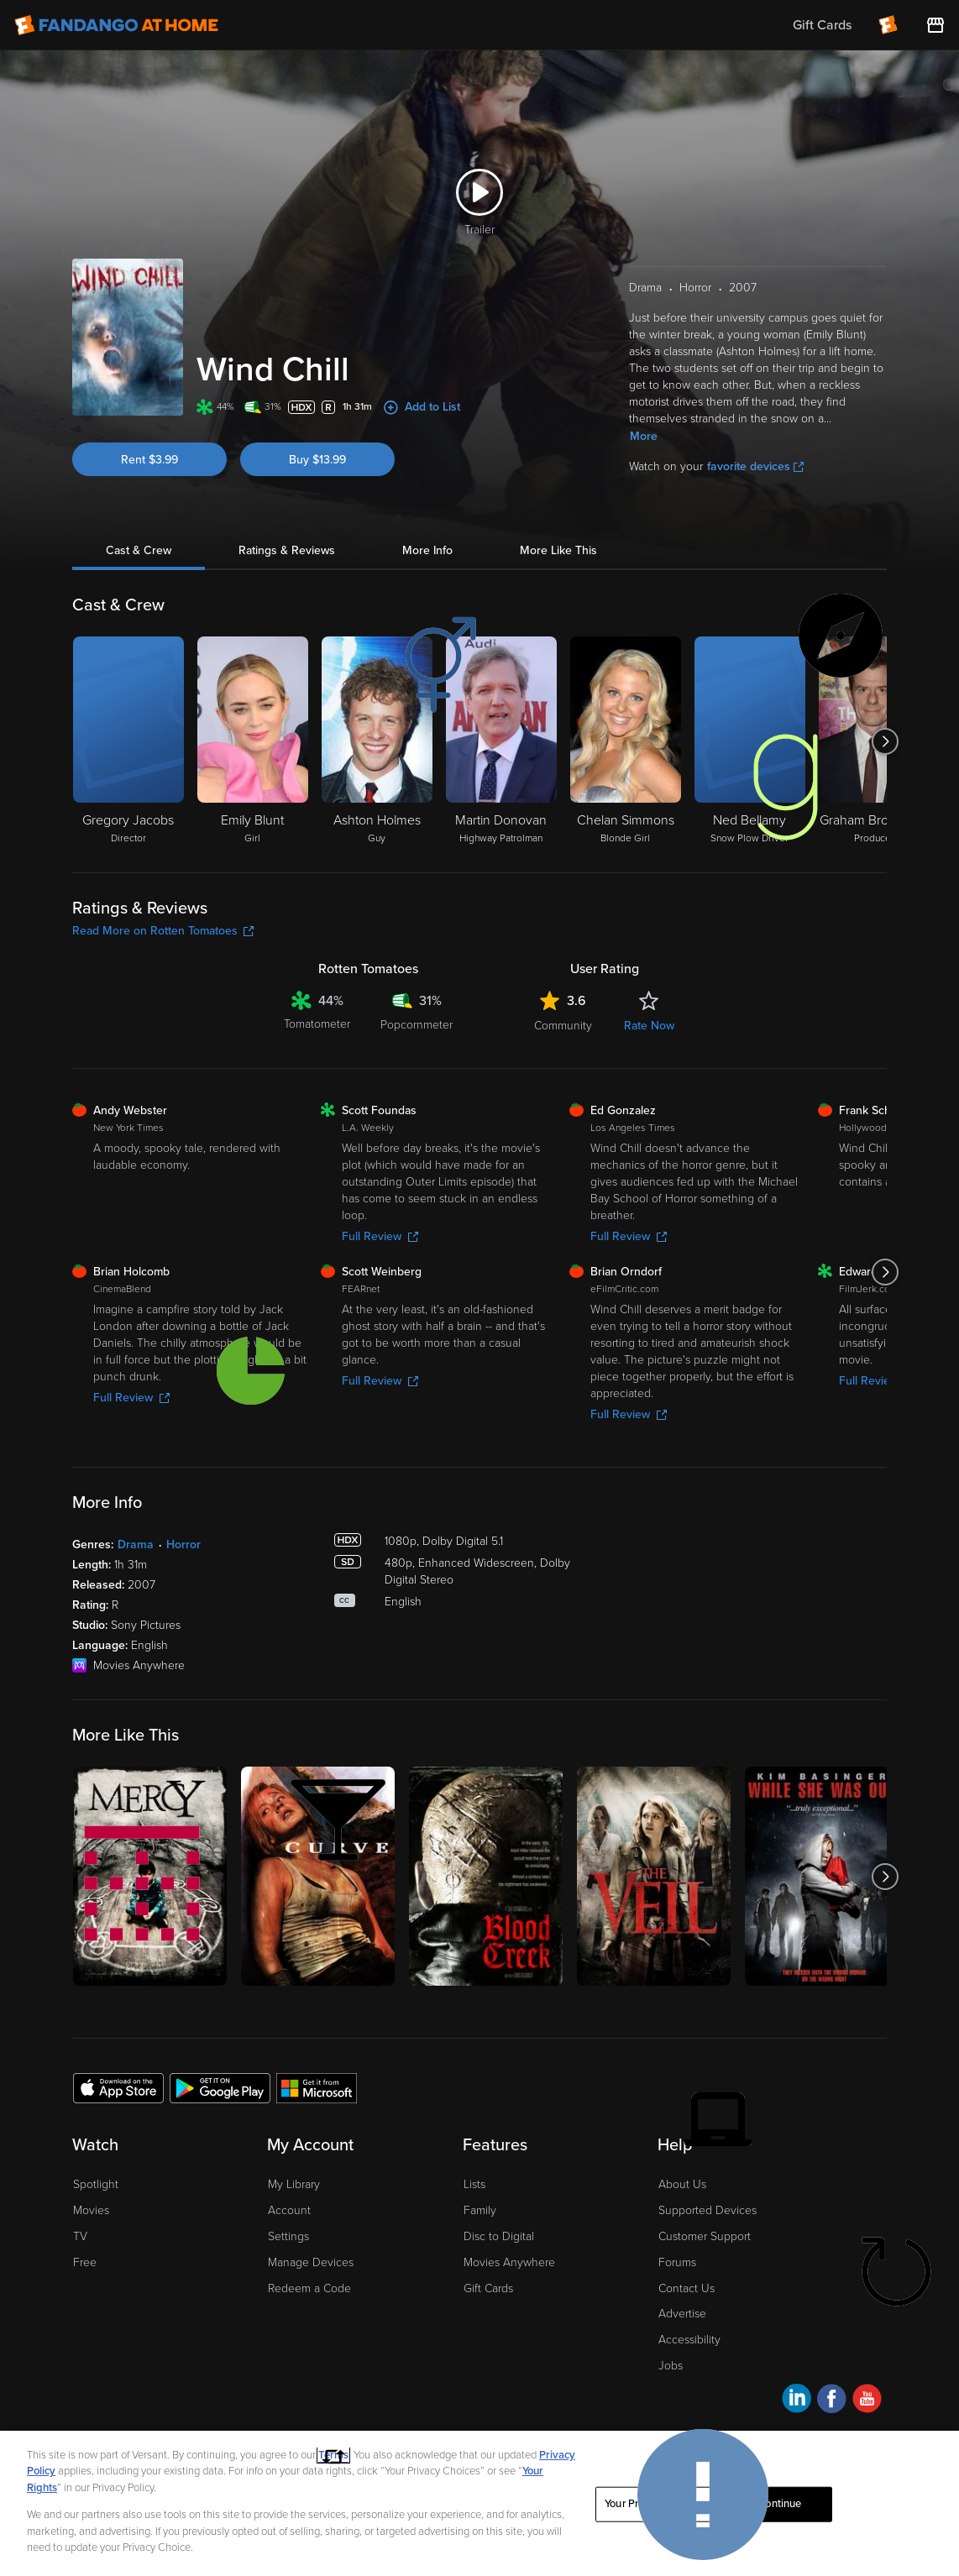  What do you see at coordinates (250, 1370) in the screenshot?
I see `view data breakdown or statistics` at bounding box center [250, 1370].